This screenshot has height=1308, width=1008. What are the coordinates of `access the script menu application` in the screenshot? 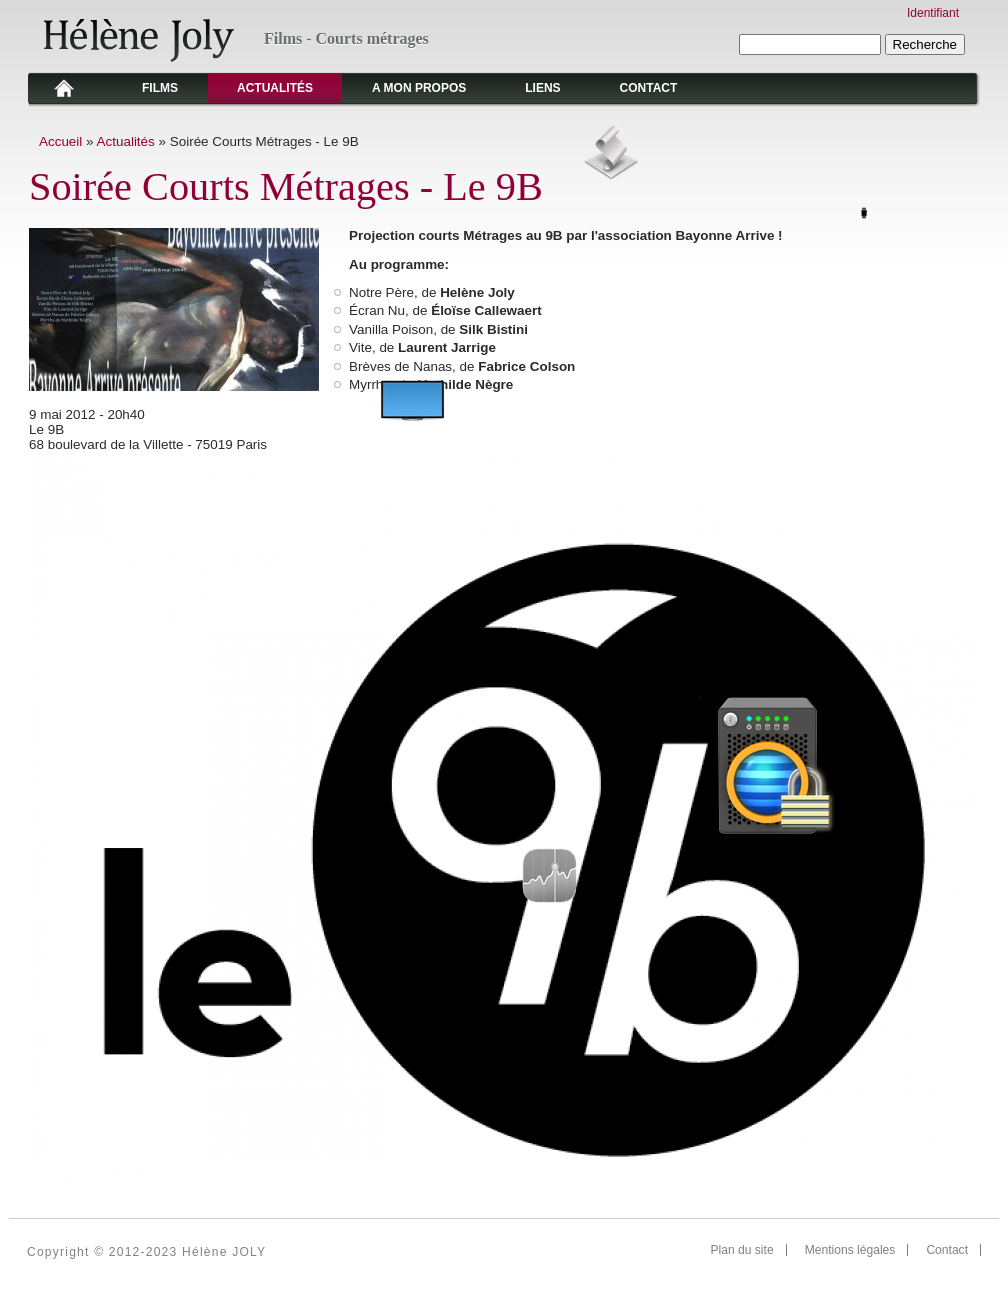 It's located at (611, 152).